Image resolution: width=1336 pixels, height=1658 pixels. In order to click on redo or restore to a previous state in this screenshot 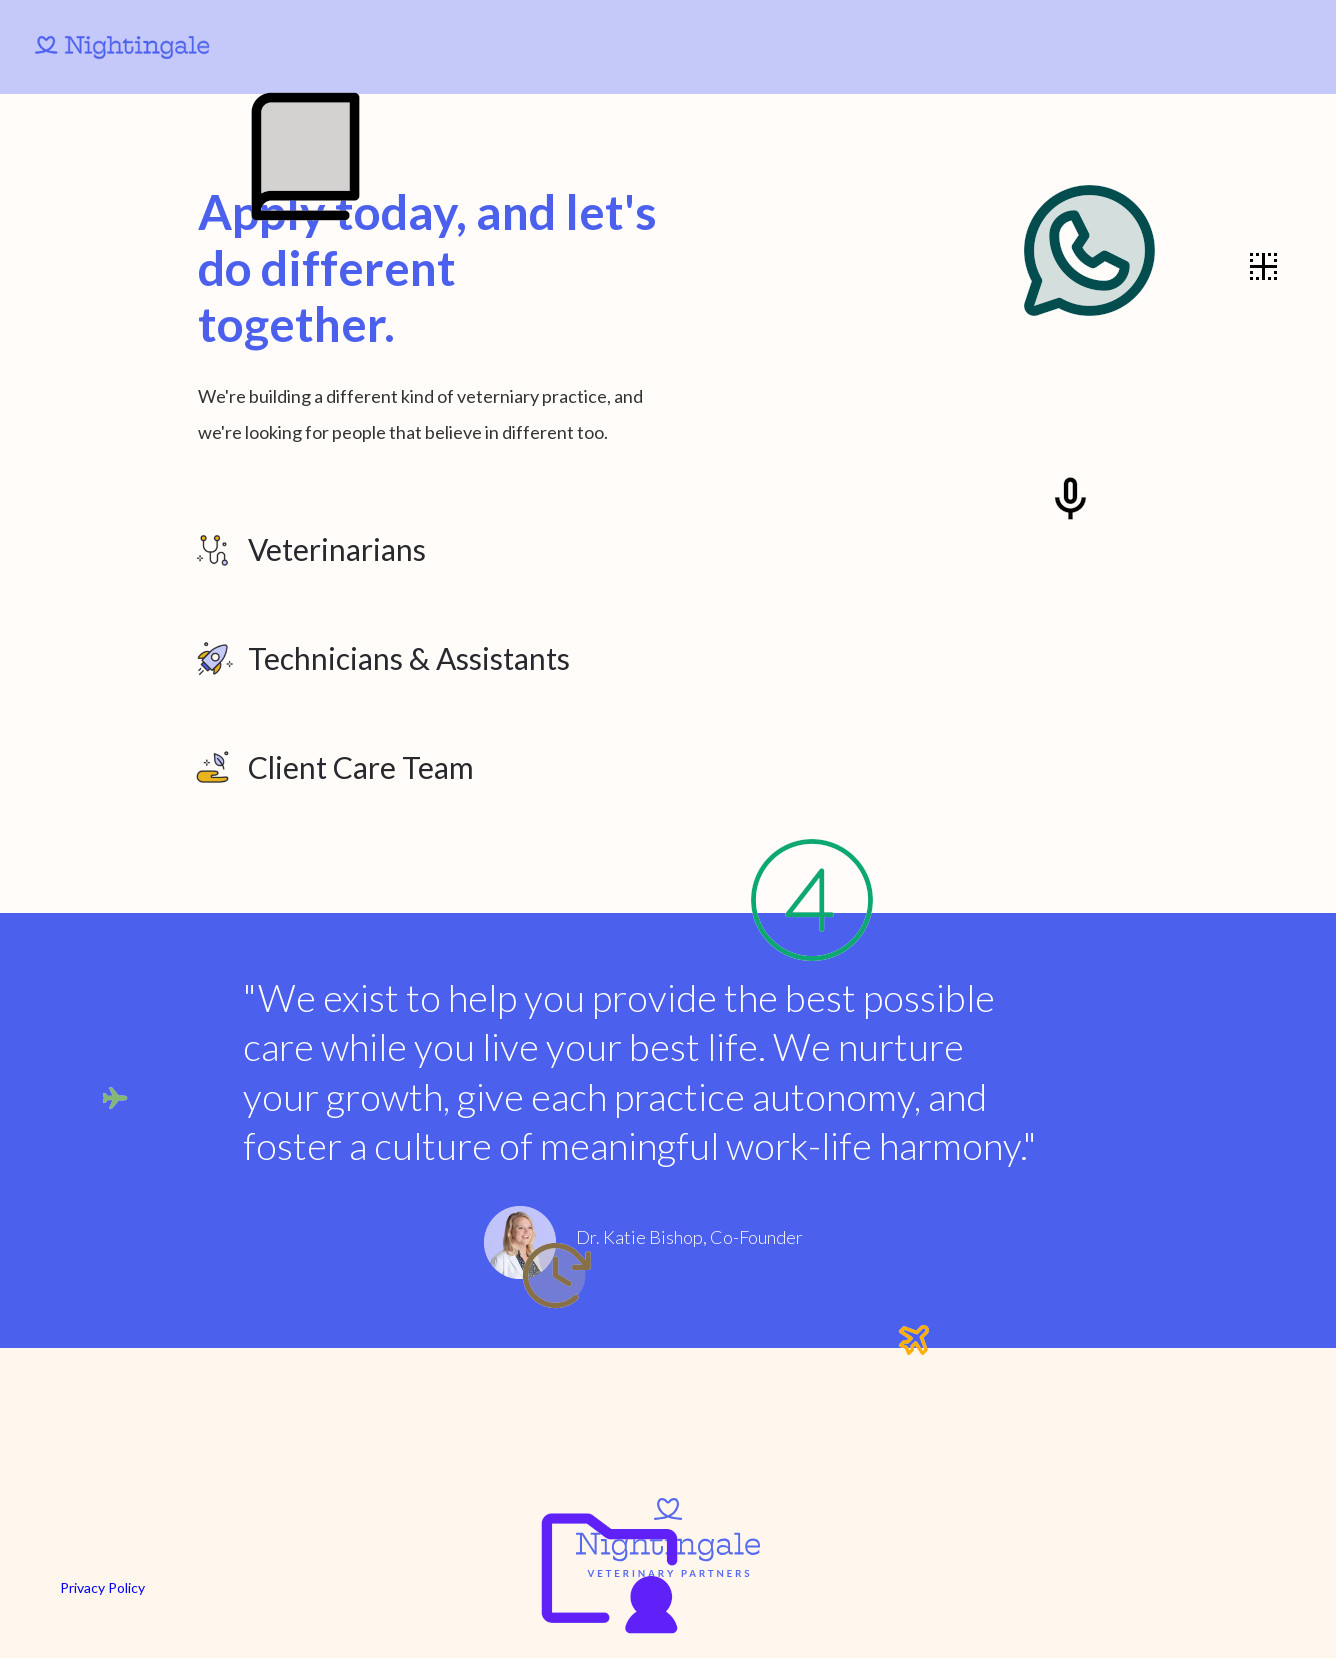, I will do `click(555, 1275)`.